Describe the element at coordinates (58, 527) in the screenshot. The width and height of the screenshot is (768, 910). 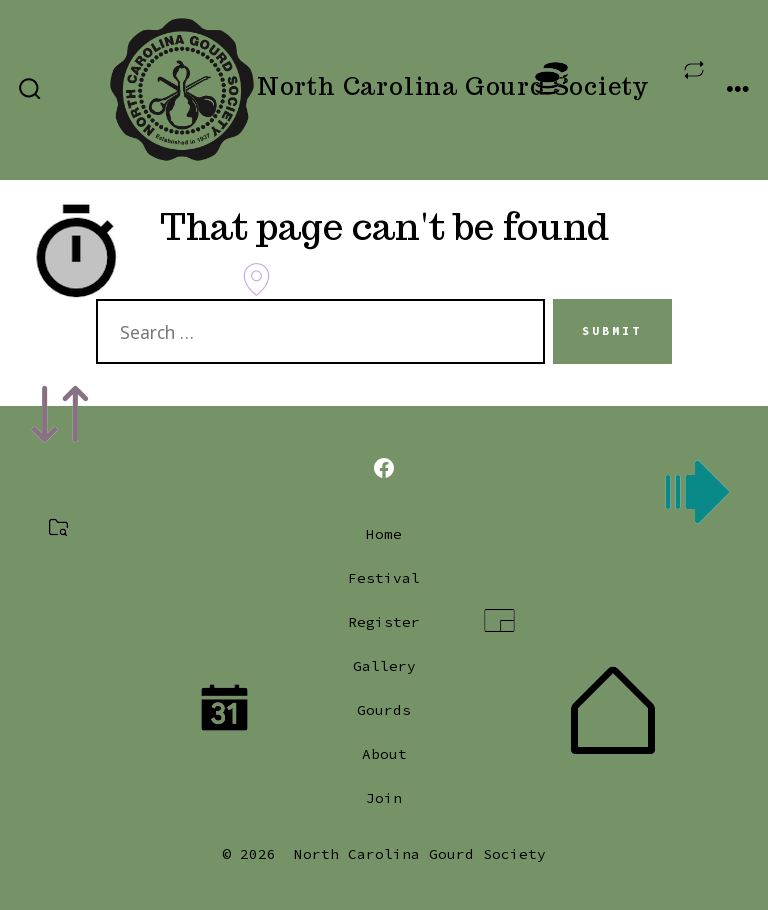
I see `search within a folder` at that location.